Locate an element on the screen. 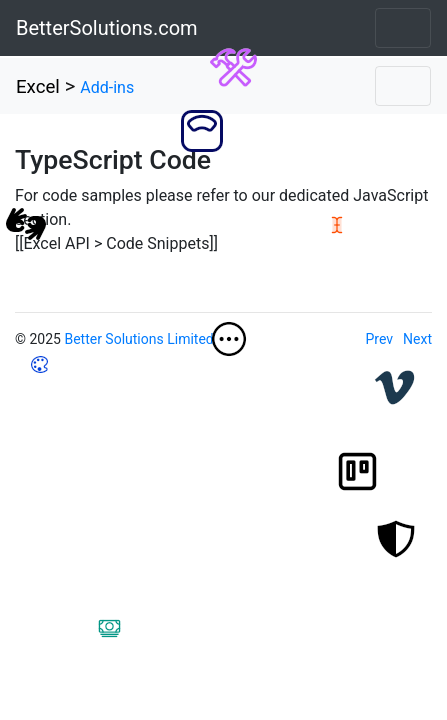 The height and width of the screenshot is (720, 447). request ASL interpretation services is located at coordinates (26, 224).